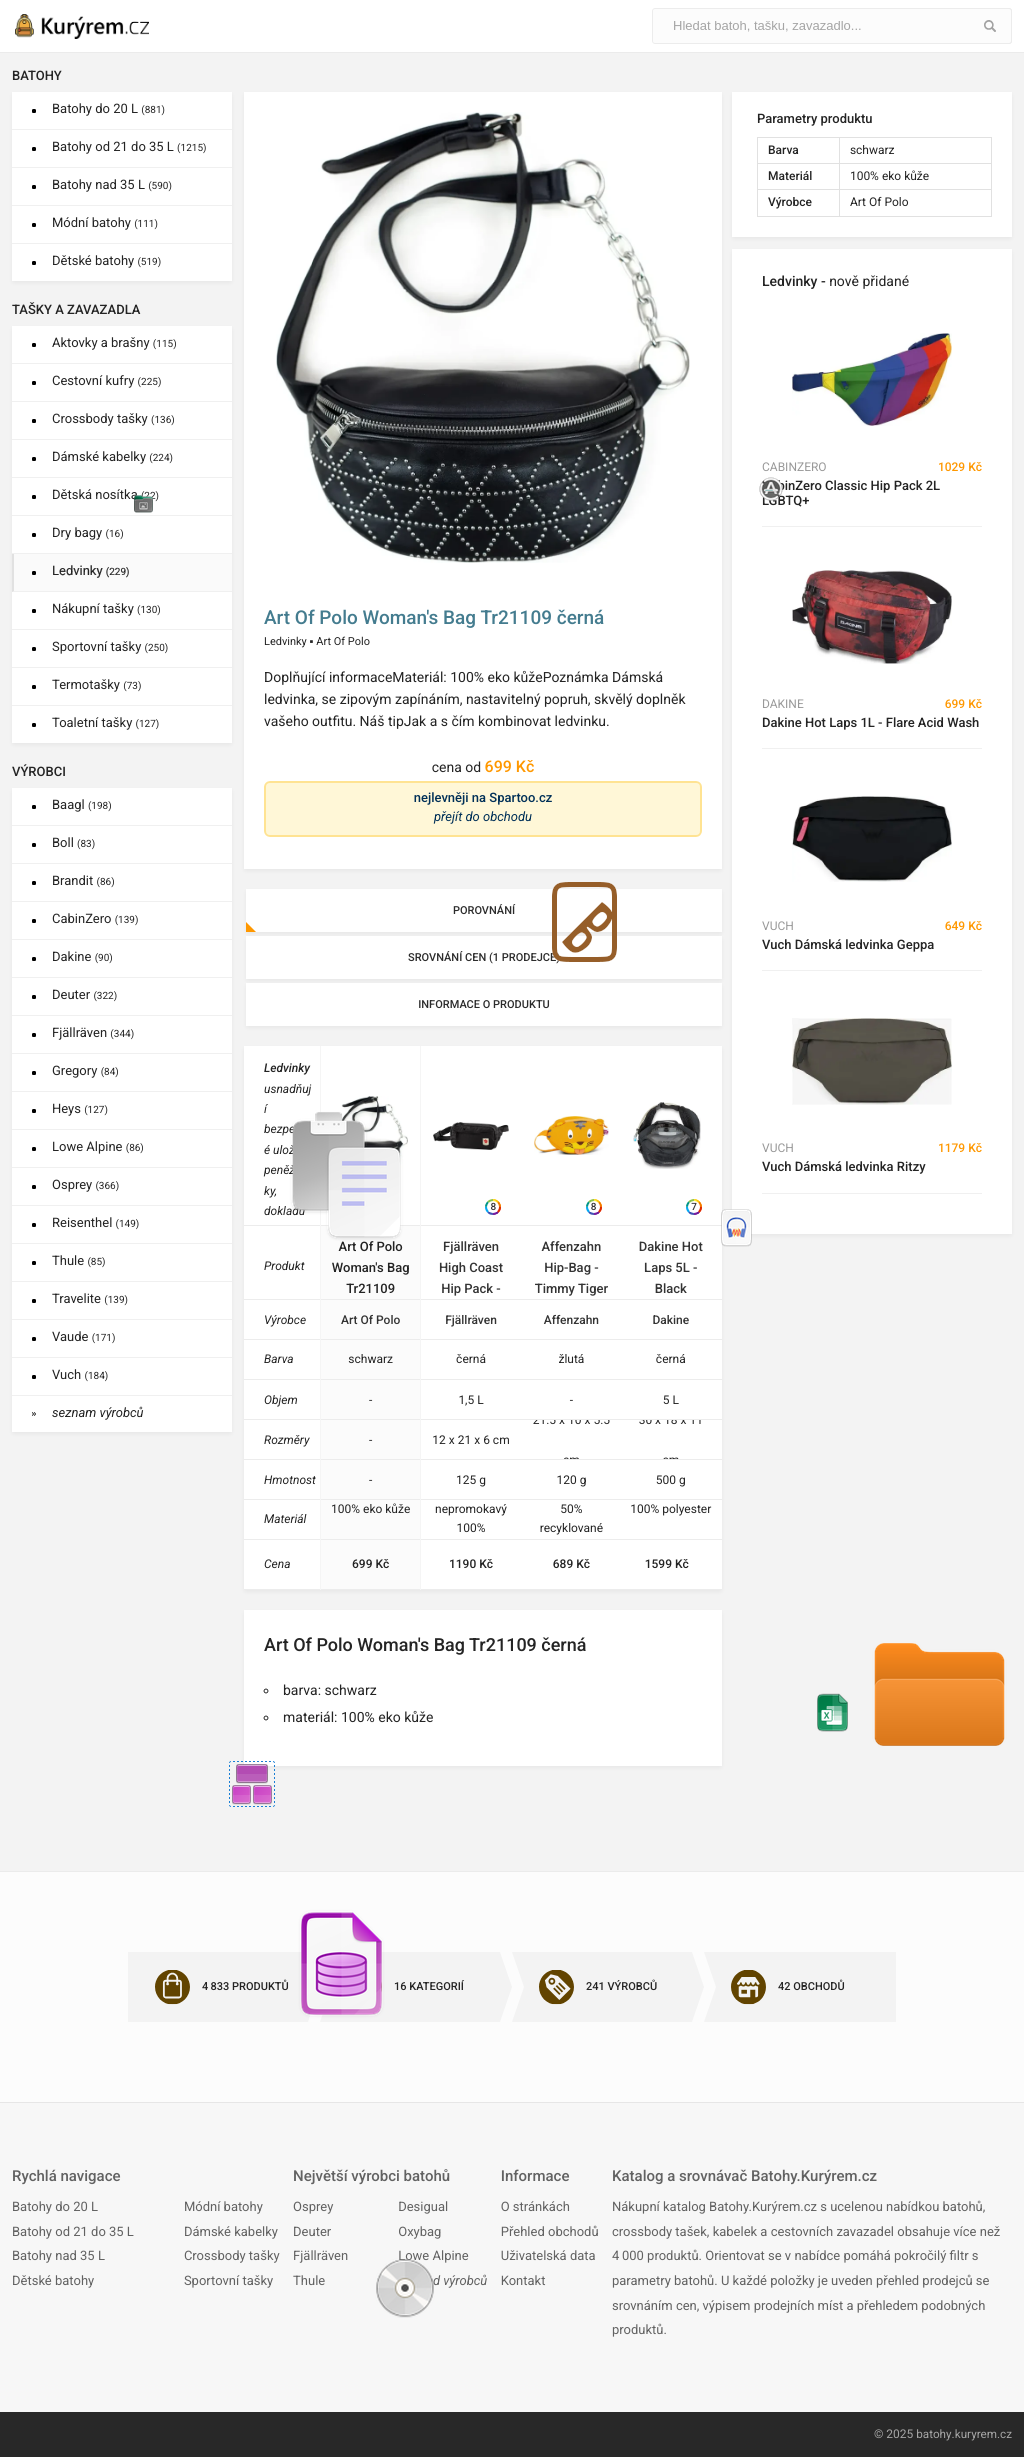 This screenshot has width=1024, height=2457. Describe the element at coordinates (771, 489) in the screenshot. I see `open the software update manager` at that location.